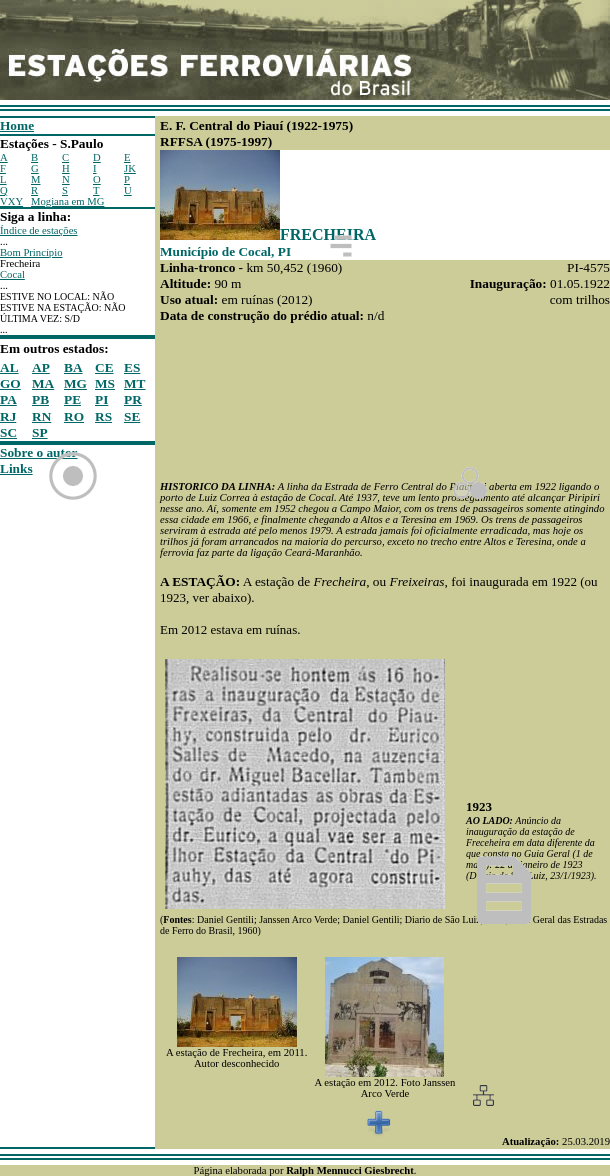 This screenshot has height=1176, width=610. I want to click on indicates a selected radio button option, so click(73, 476).